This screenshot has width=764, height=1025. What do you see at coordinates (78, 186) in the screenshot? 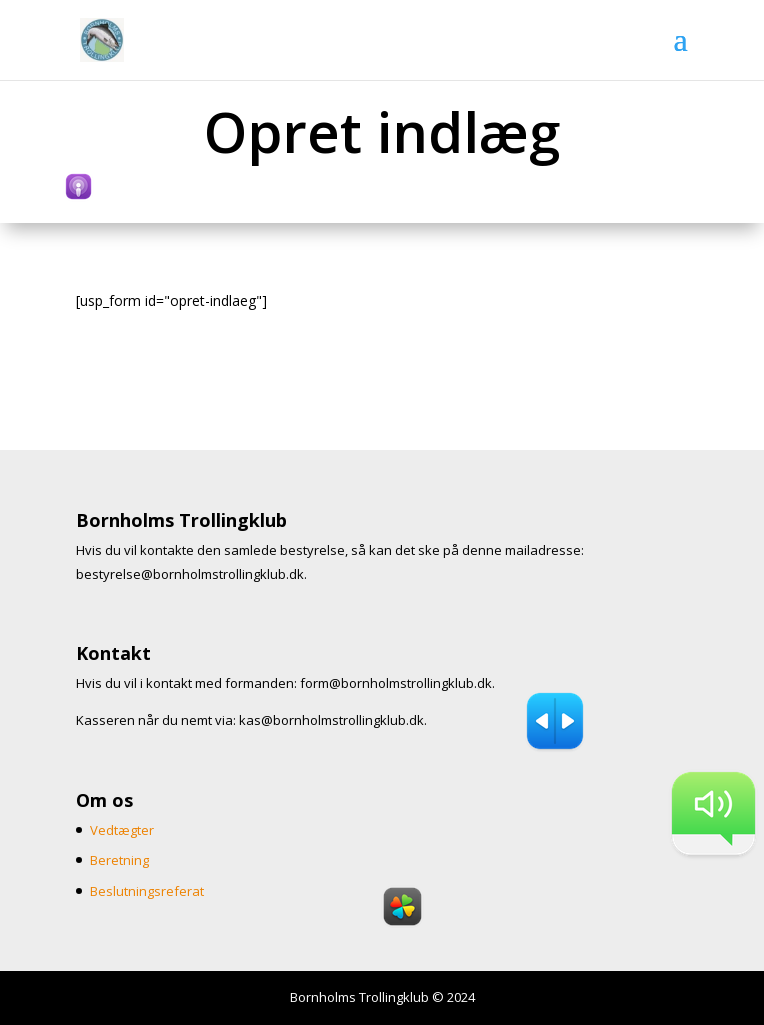
I see `open the apple podcasts app` at bounding box center [78, 186].